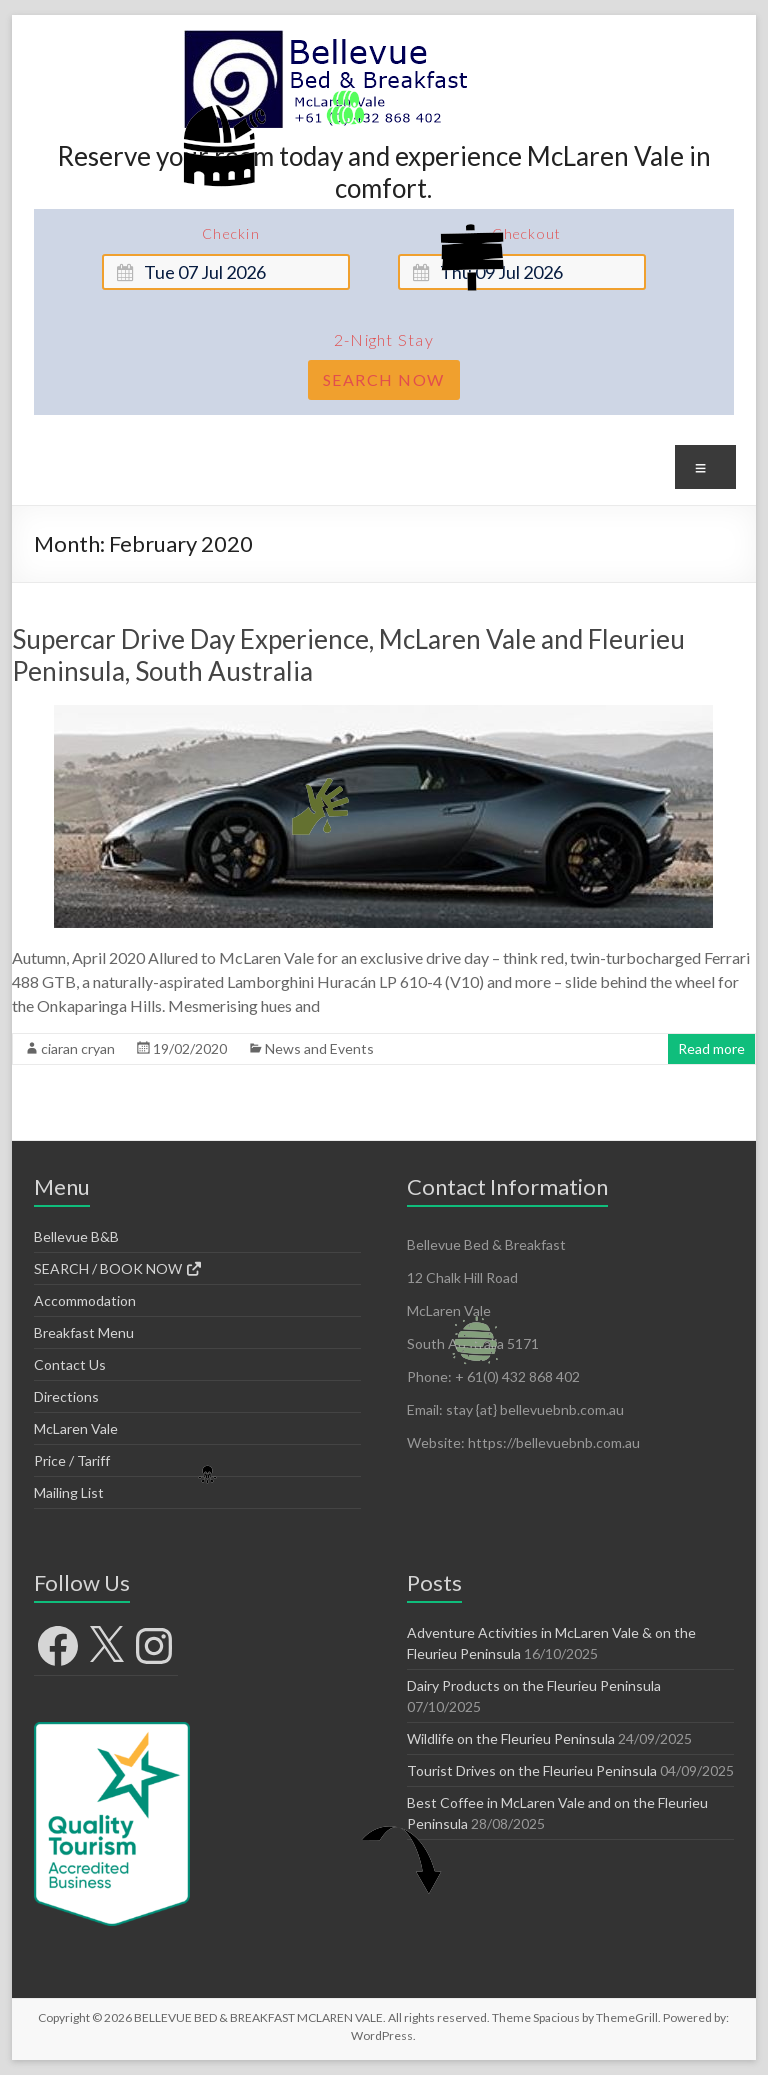  I want to click on access wine cellar or barrel storage inventory, so click(345, 107).